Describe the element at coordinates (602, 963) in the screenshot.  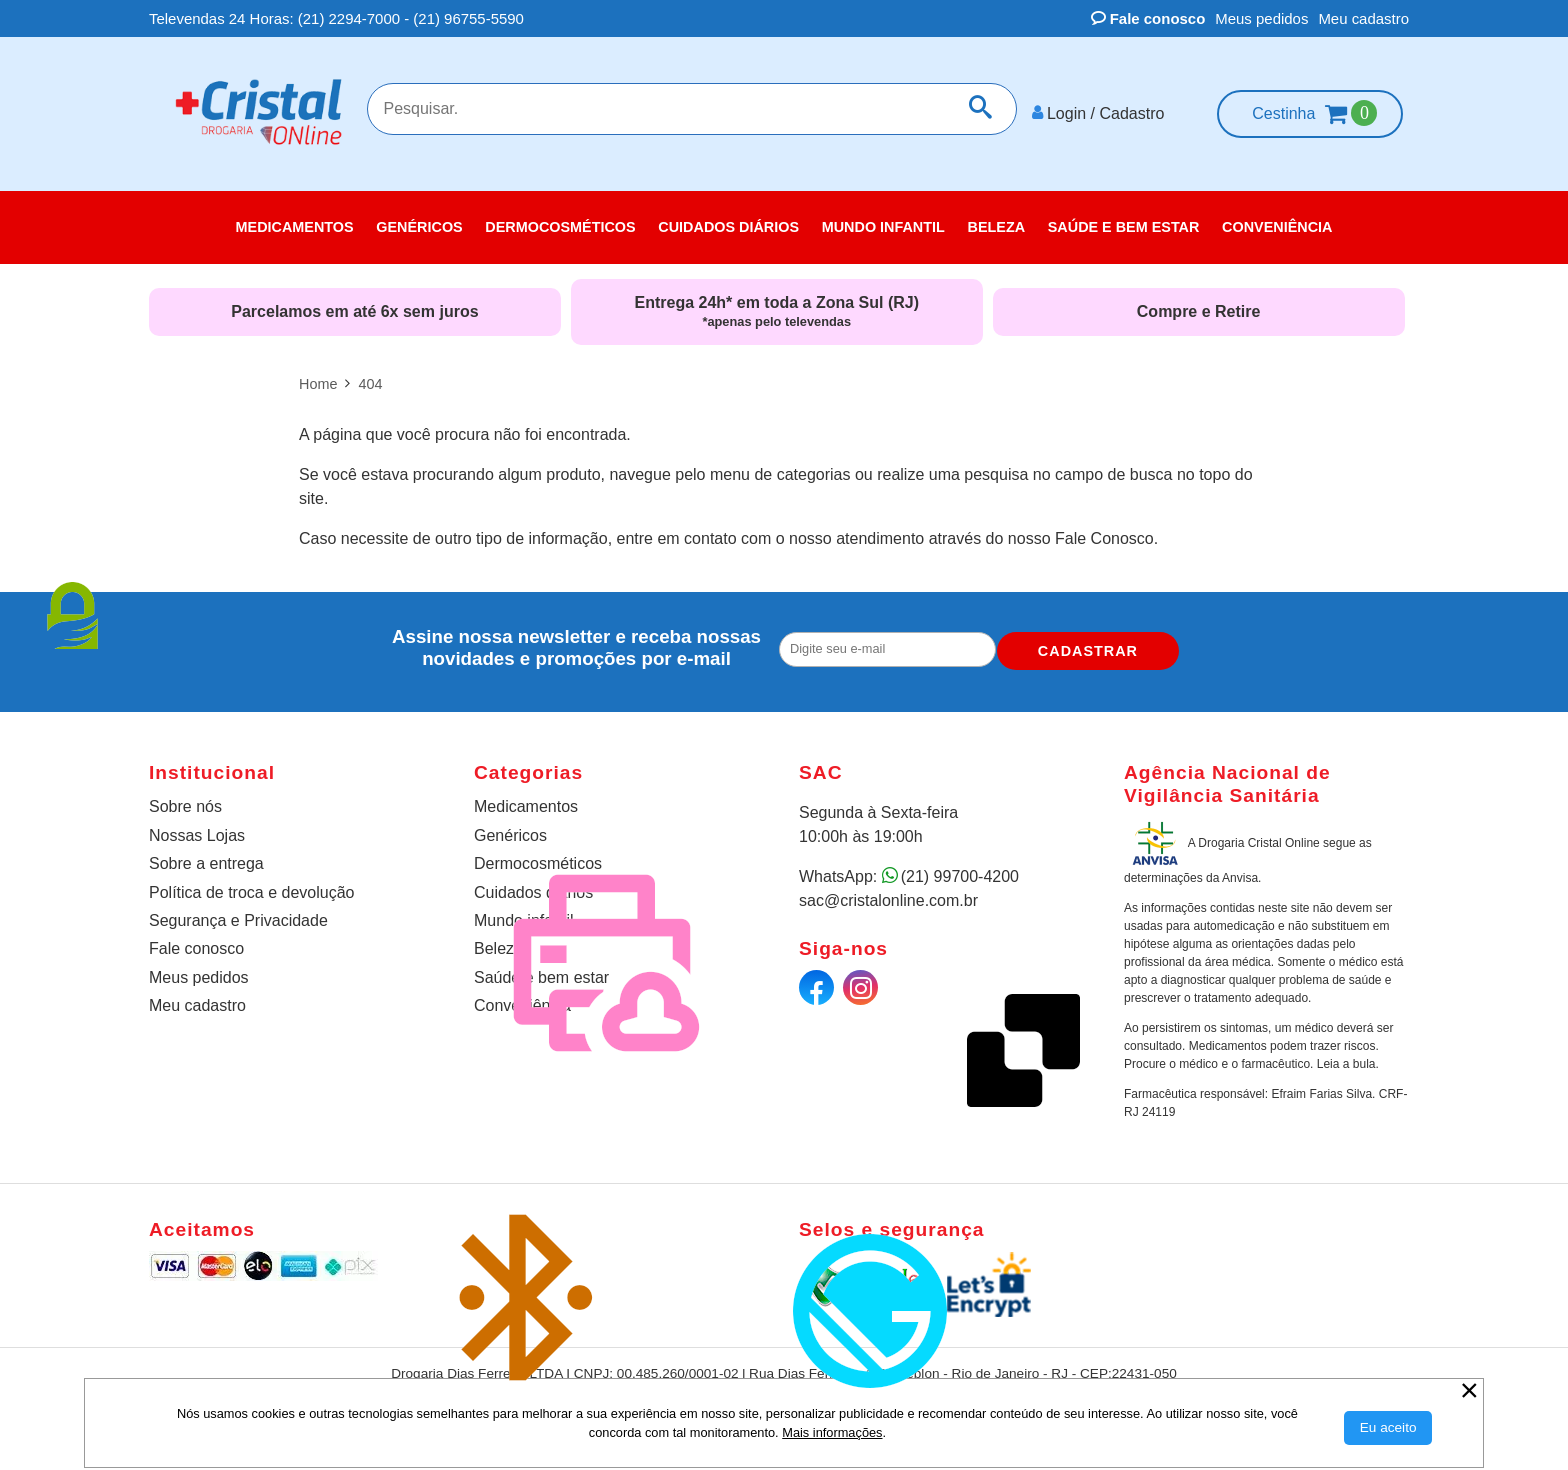
I see `connect printer to cloud storage` at that location.